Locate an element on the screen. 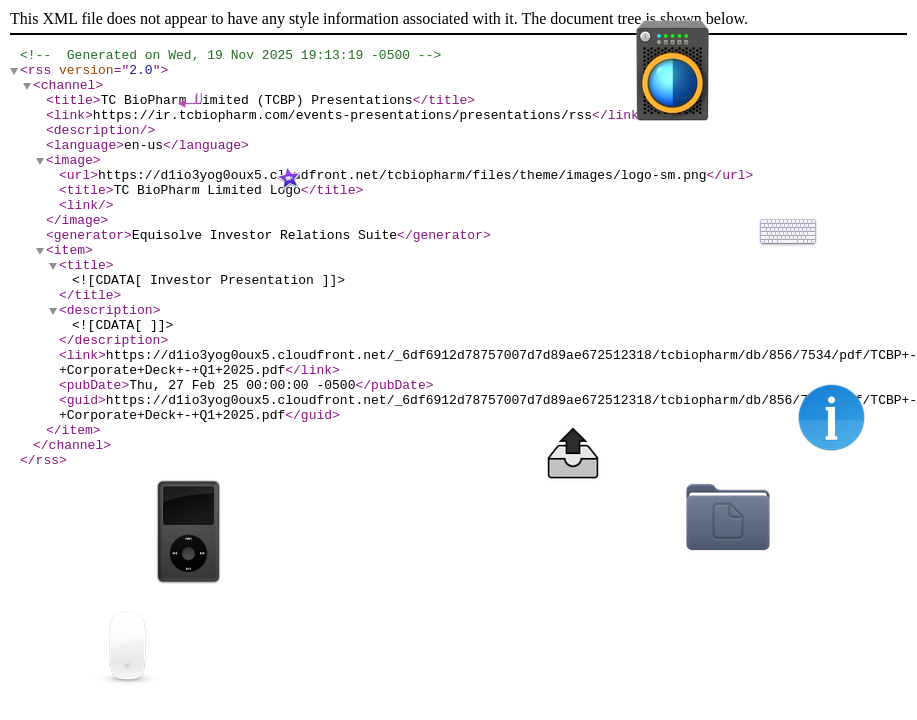 The width and height of the screenshot is (917, 720). reply to all recipients of an email is located at coordinates (189, 98).